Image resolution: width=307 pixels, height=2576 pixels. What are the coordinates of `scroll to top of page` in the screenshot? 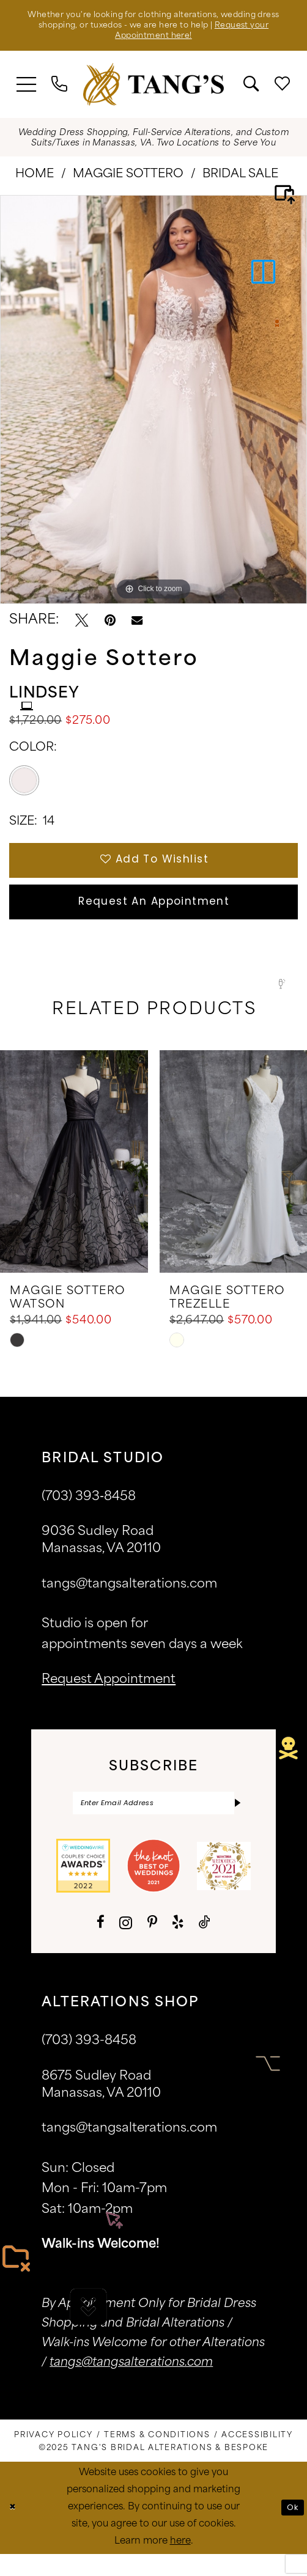 It's located at (113, 2219).